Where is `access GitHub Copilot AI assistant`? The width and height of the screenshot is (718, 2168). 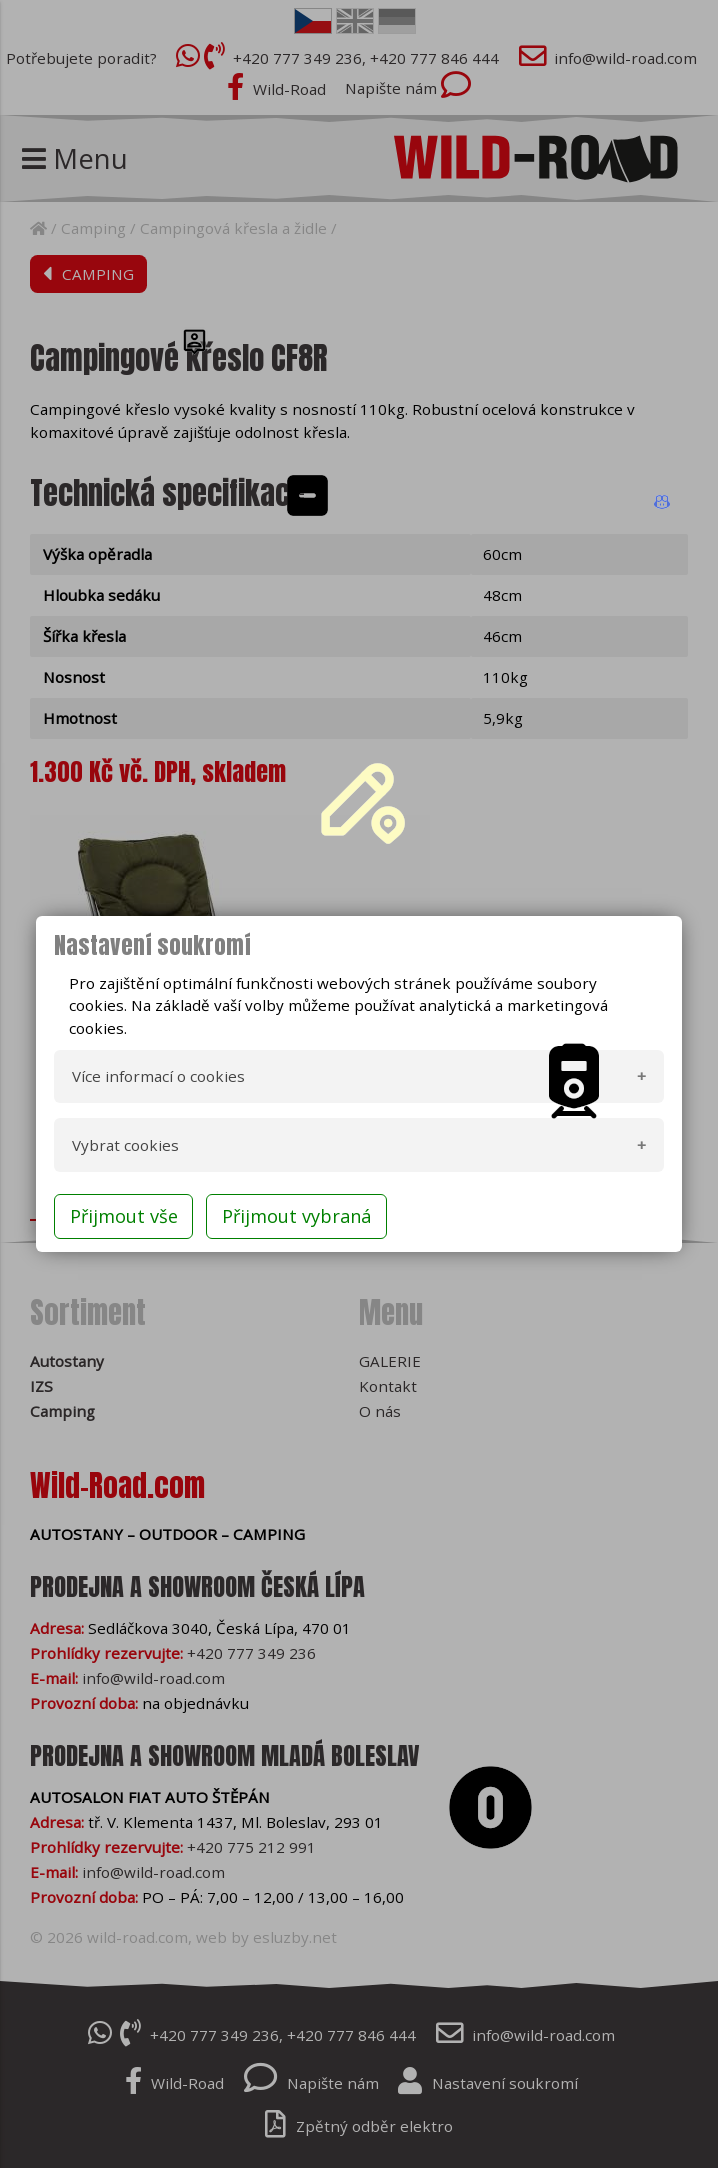
access GitHub Copilot AI assistant is located at coordinates (662, 502).